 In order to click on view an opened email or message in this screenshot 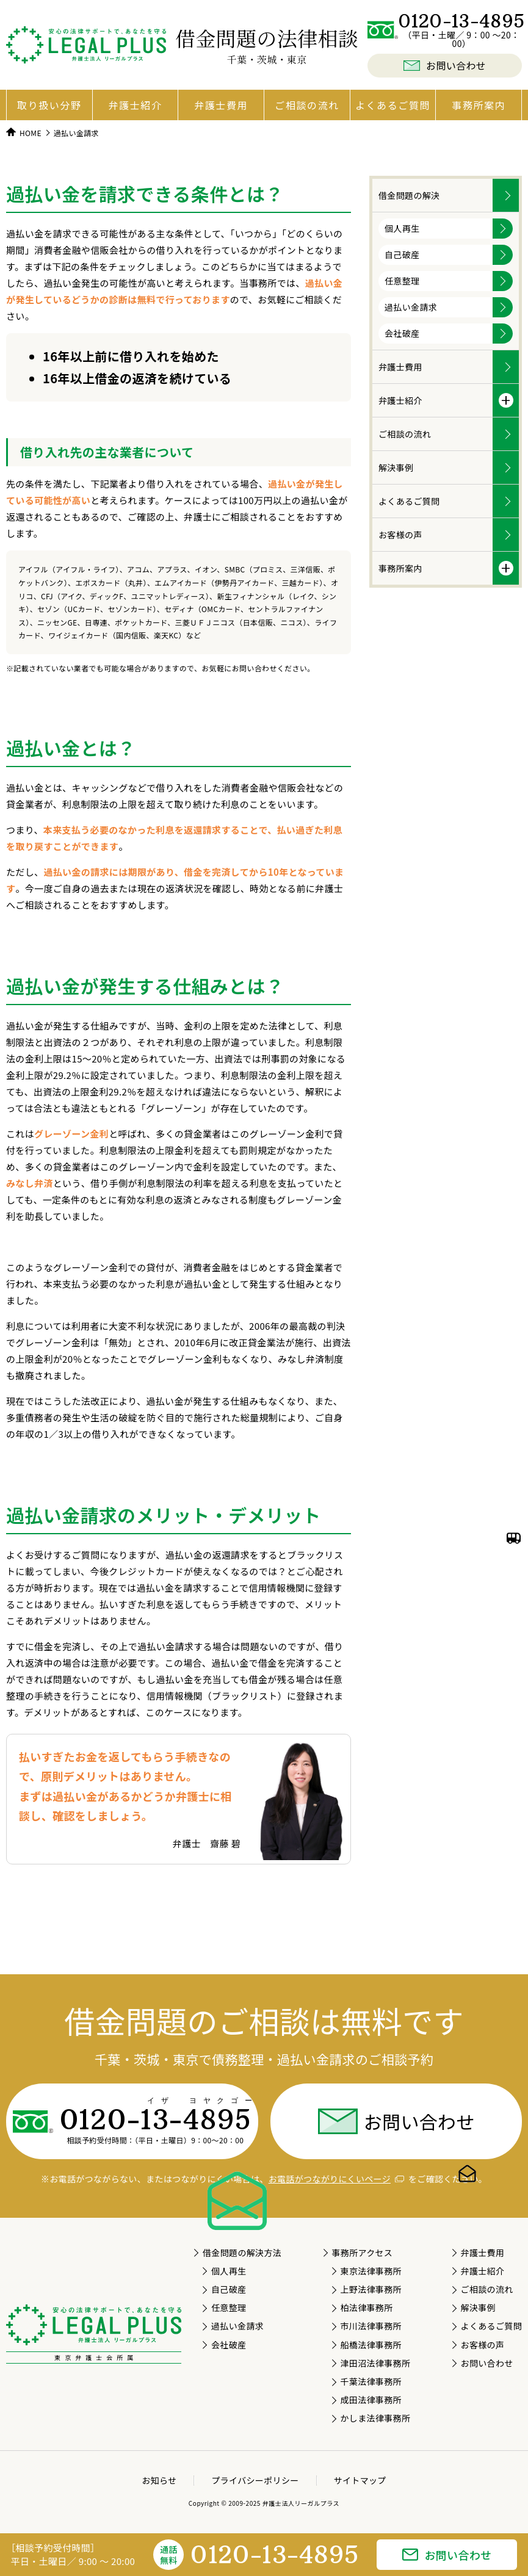, I will do `click(237, 2200)`.